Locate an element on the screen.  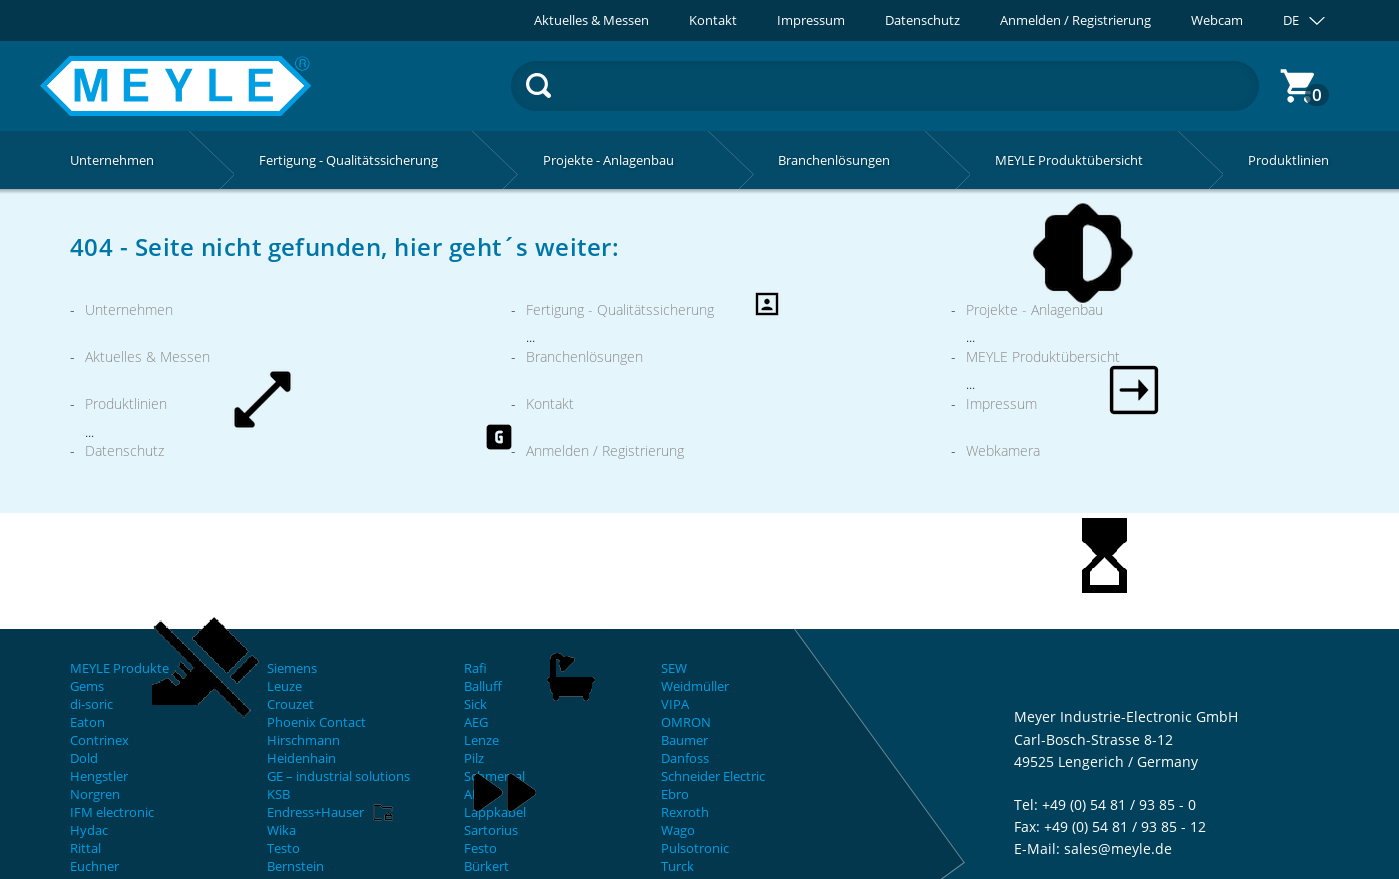
indicates a renamed file in a diff view is located at coordinates (1134, 390).